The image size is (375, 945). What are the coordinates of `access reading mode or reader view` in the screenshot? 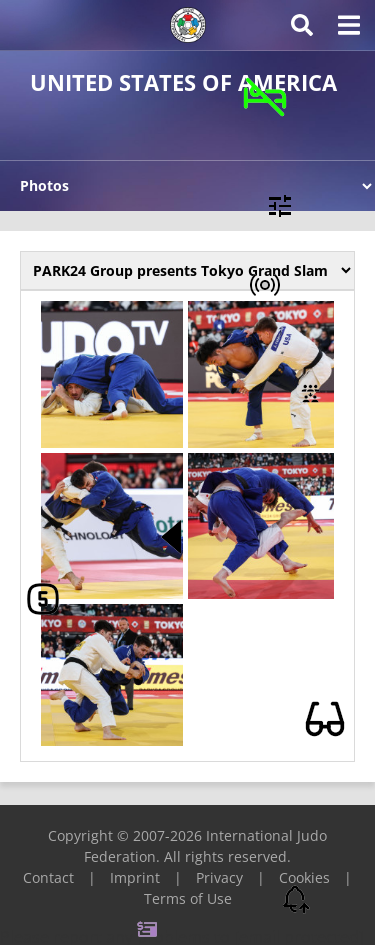 It's located at (325, 719).